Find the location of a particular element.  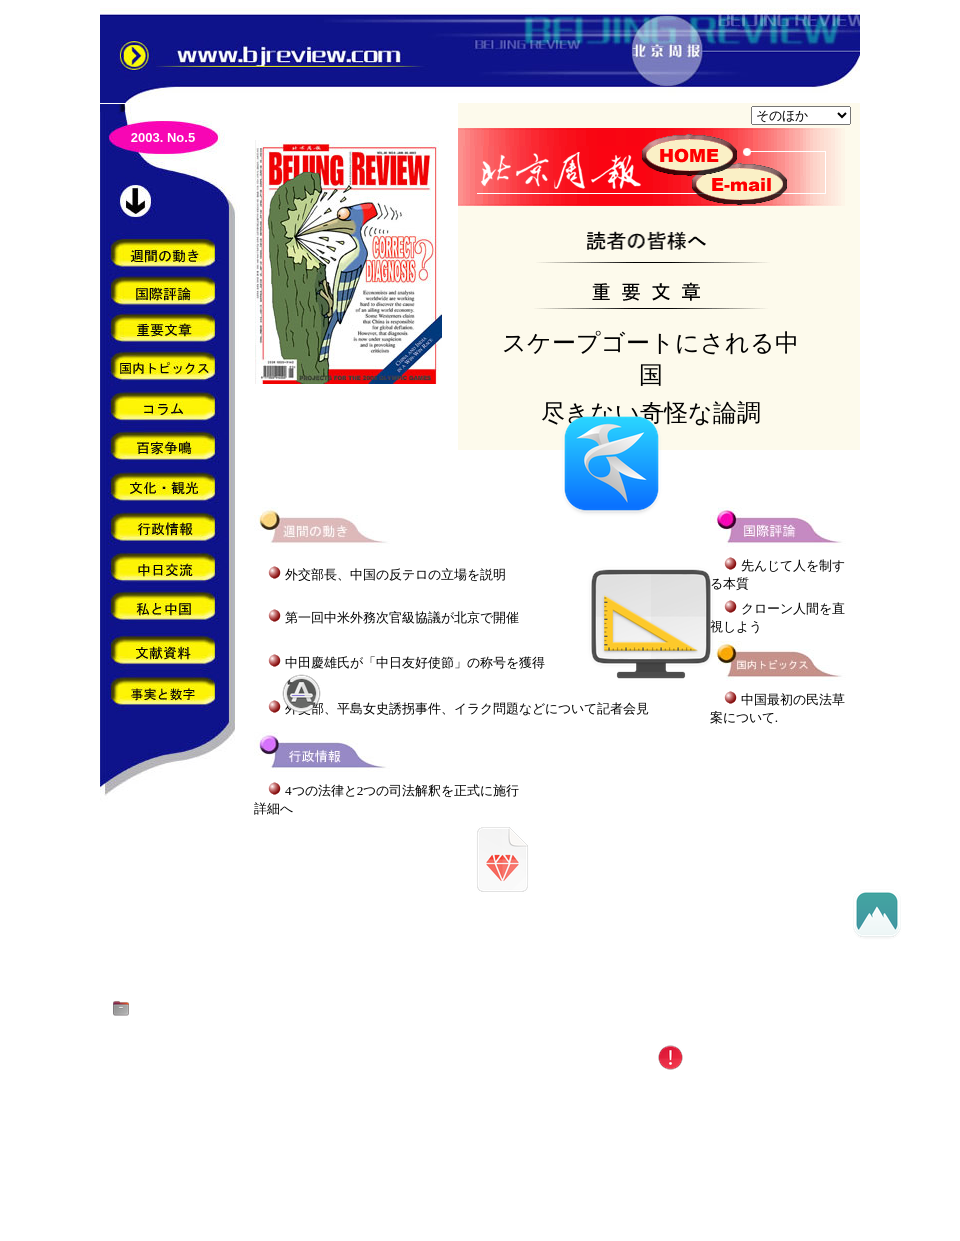

open kate text editor is located at coordinates (611, 463).